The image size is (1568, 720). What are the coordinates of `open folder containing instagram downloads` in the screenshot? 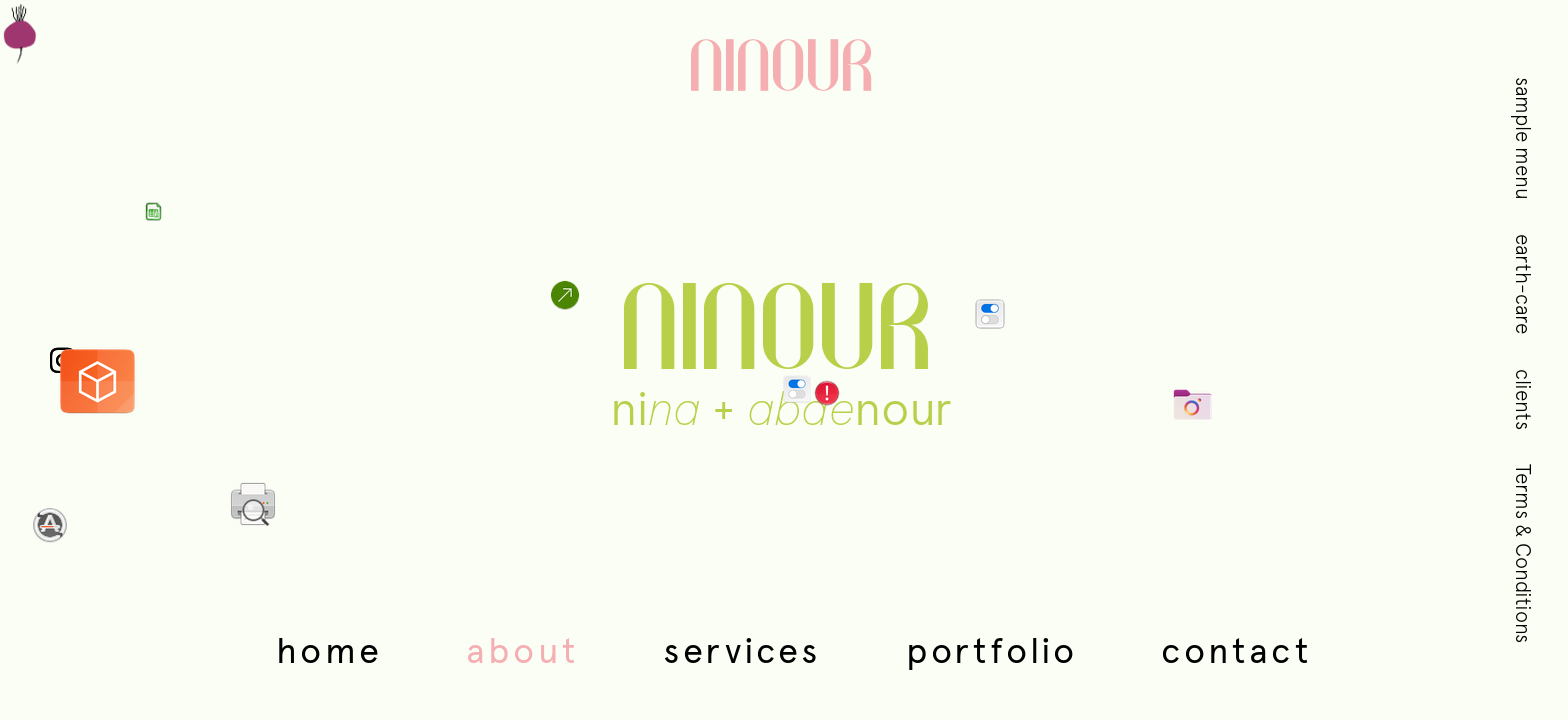 It's located at (1192, 405).